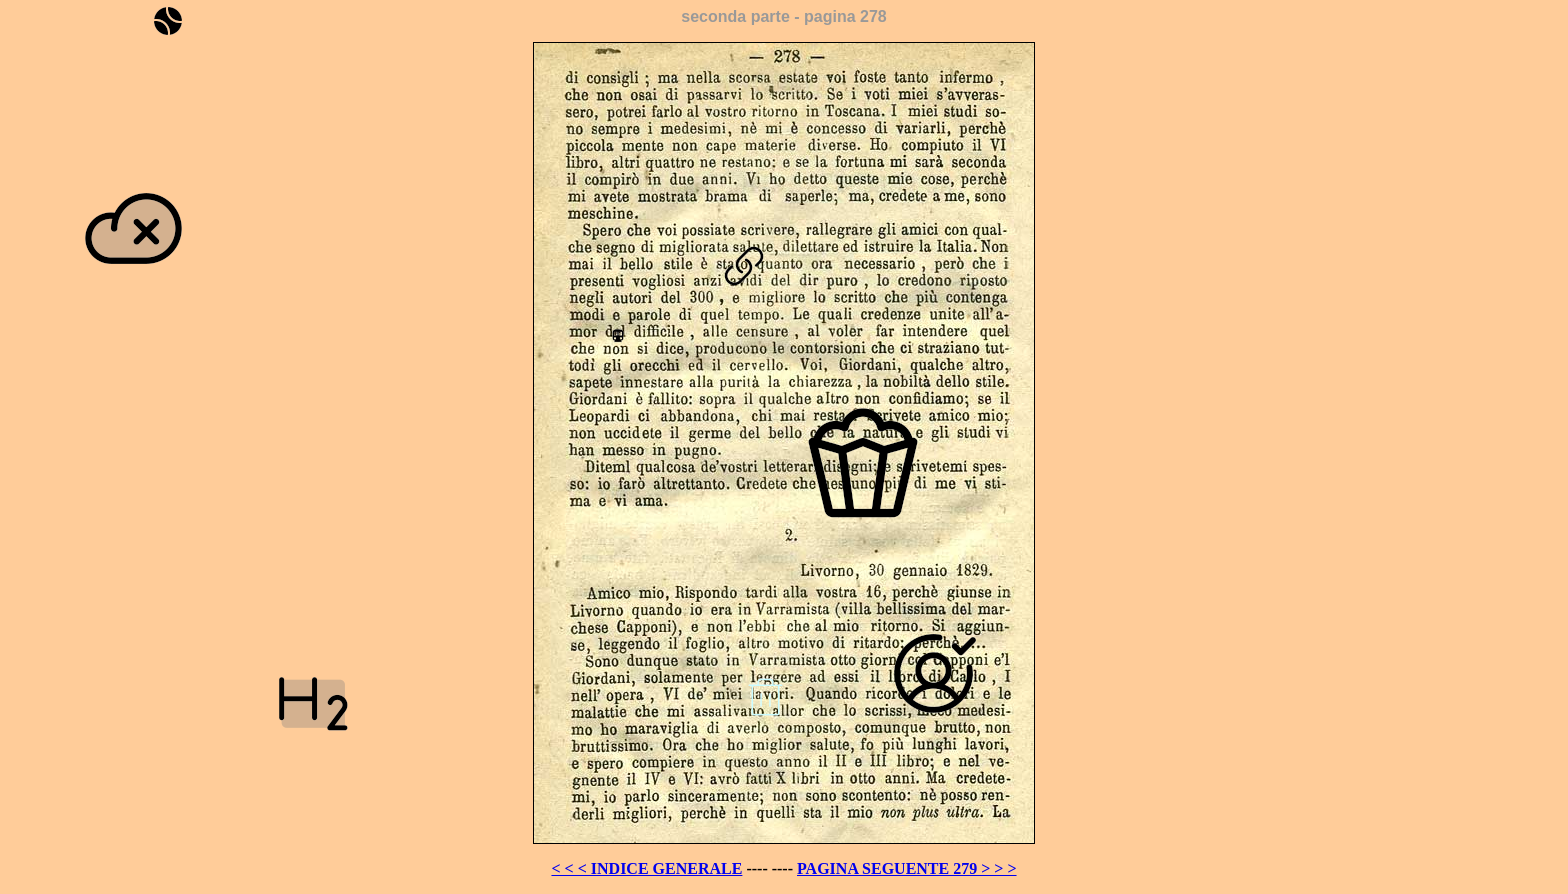 This screenshot has width=1568, height=894. Describe the element at coordinates (863, 467) in the screenshot. I see `access movies or entertainment section` at that location.